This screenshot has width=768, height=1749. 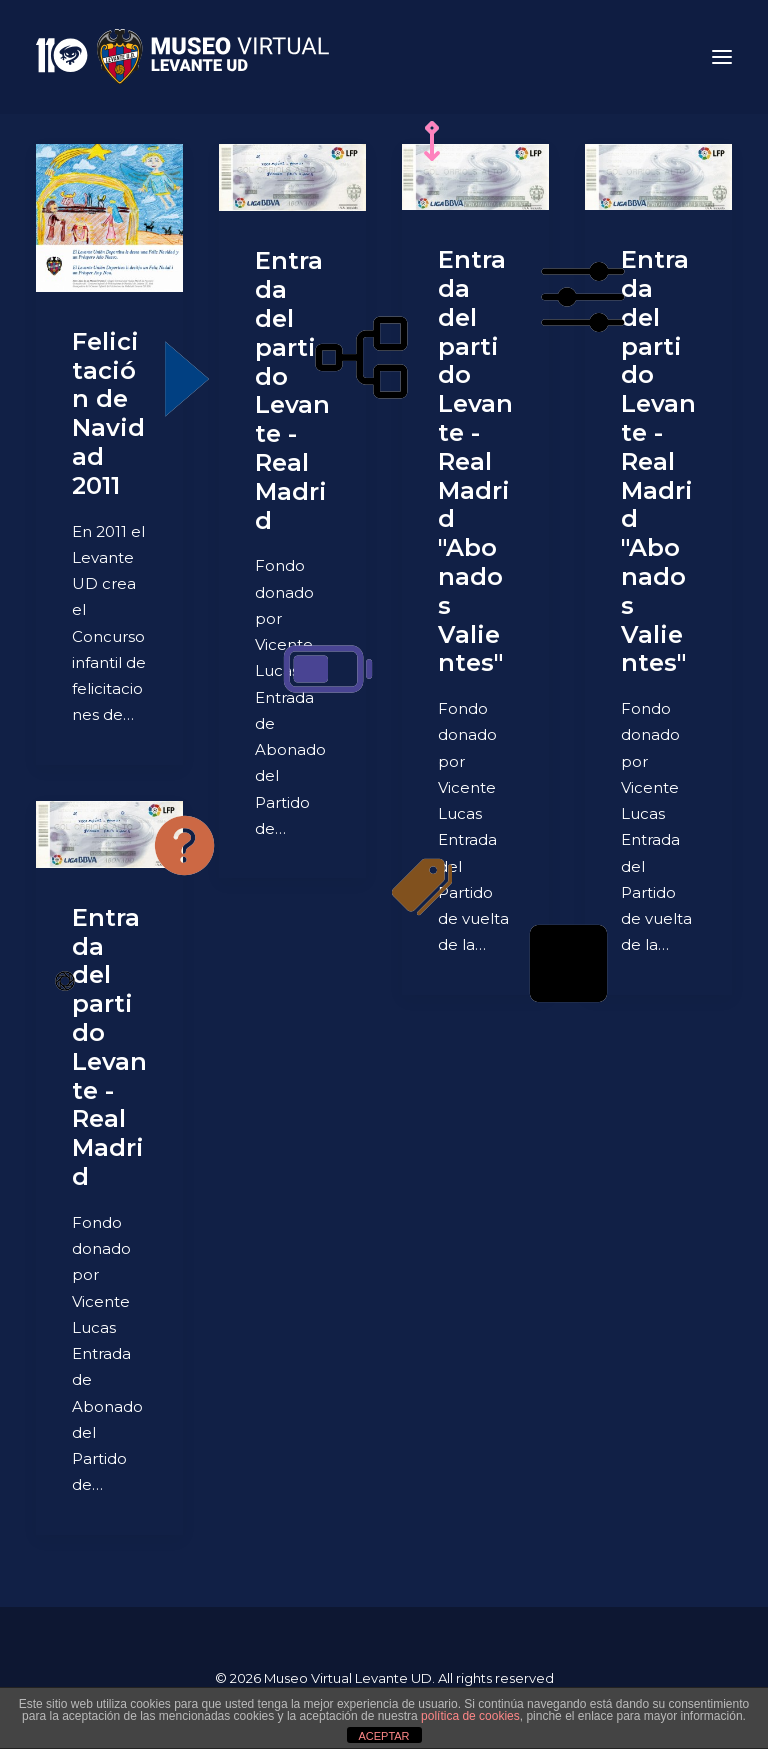 What do you see at coordinates (583, 297) in the screenshot?
I see `open settings or preferences` at bounding box center [583, 297].